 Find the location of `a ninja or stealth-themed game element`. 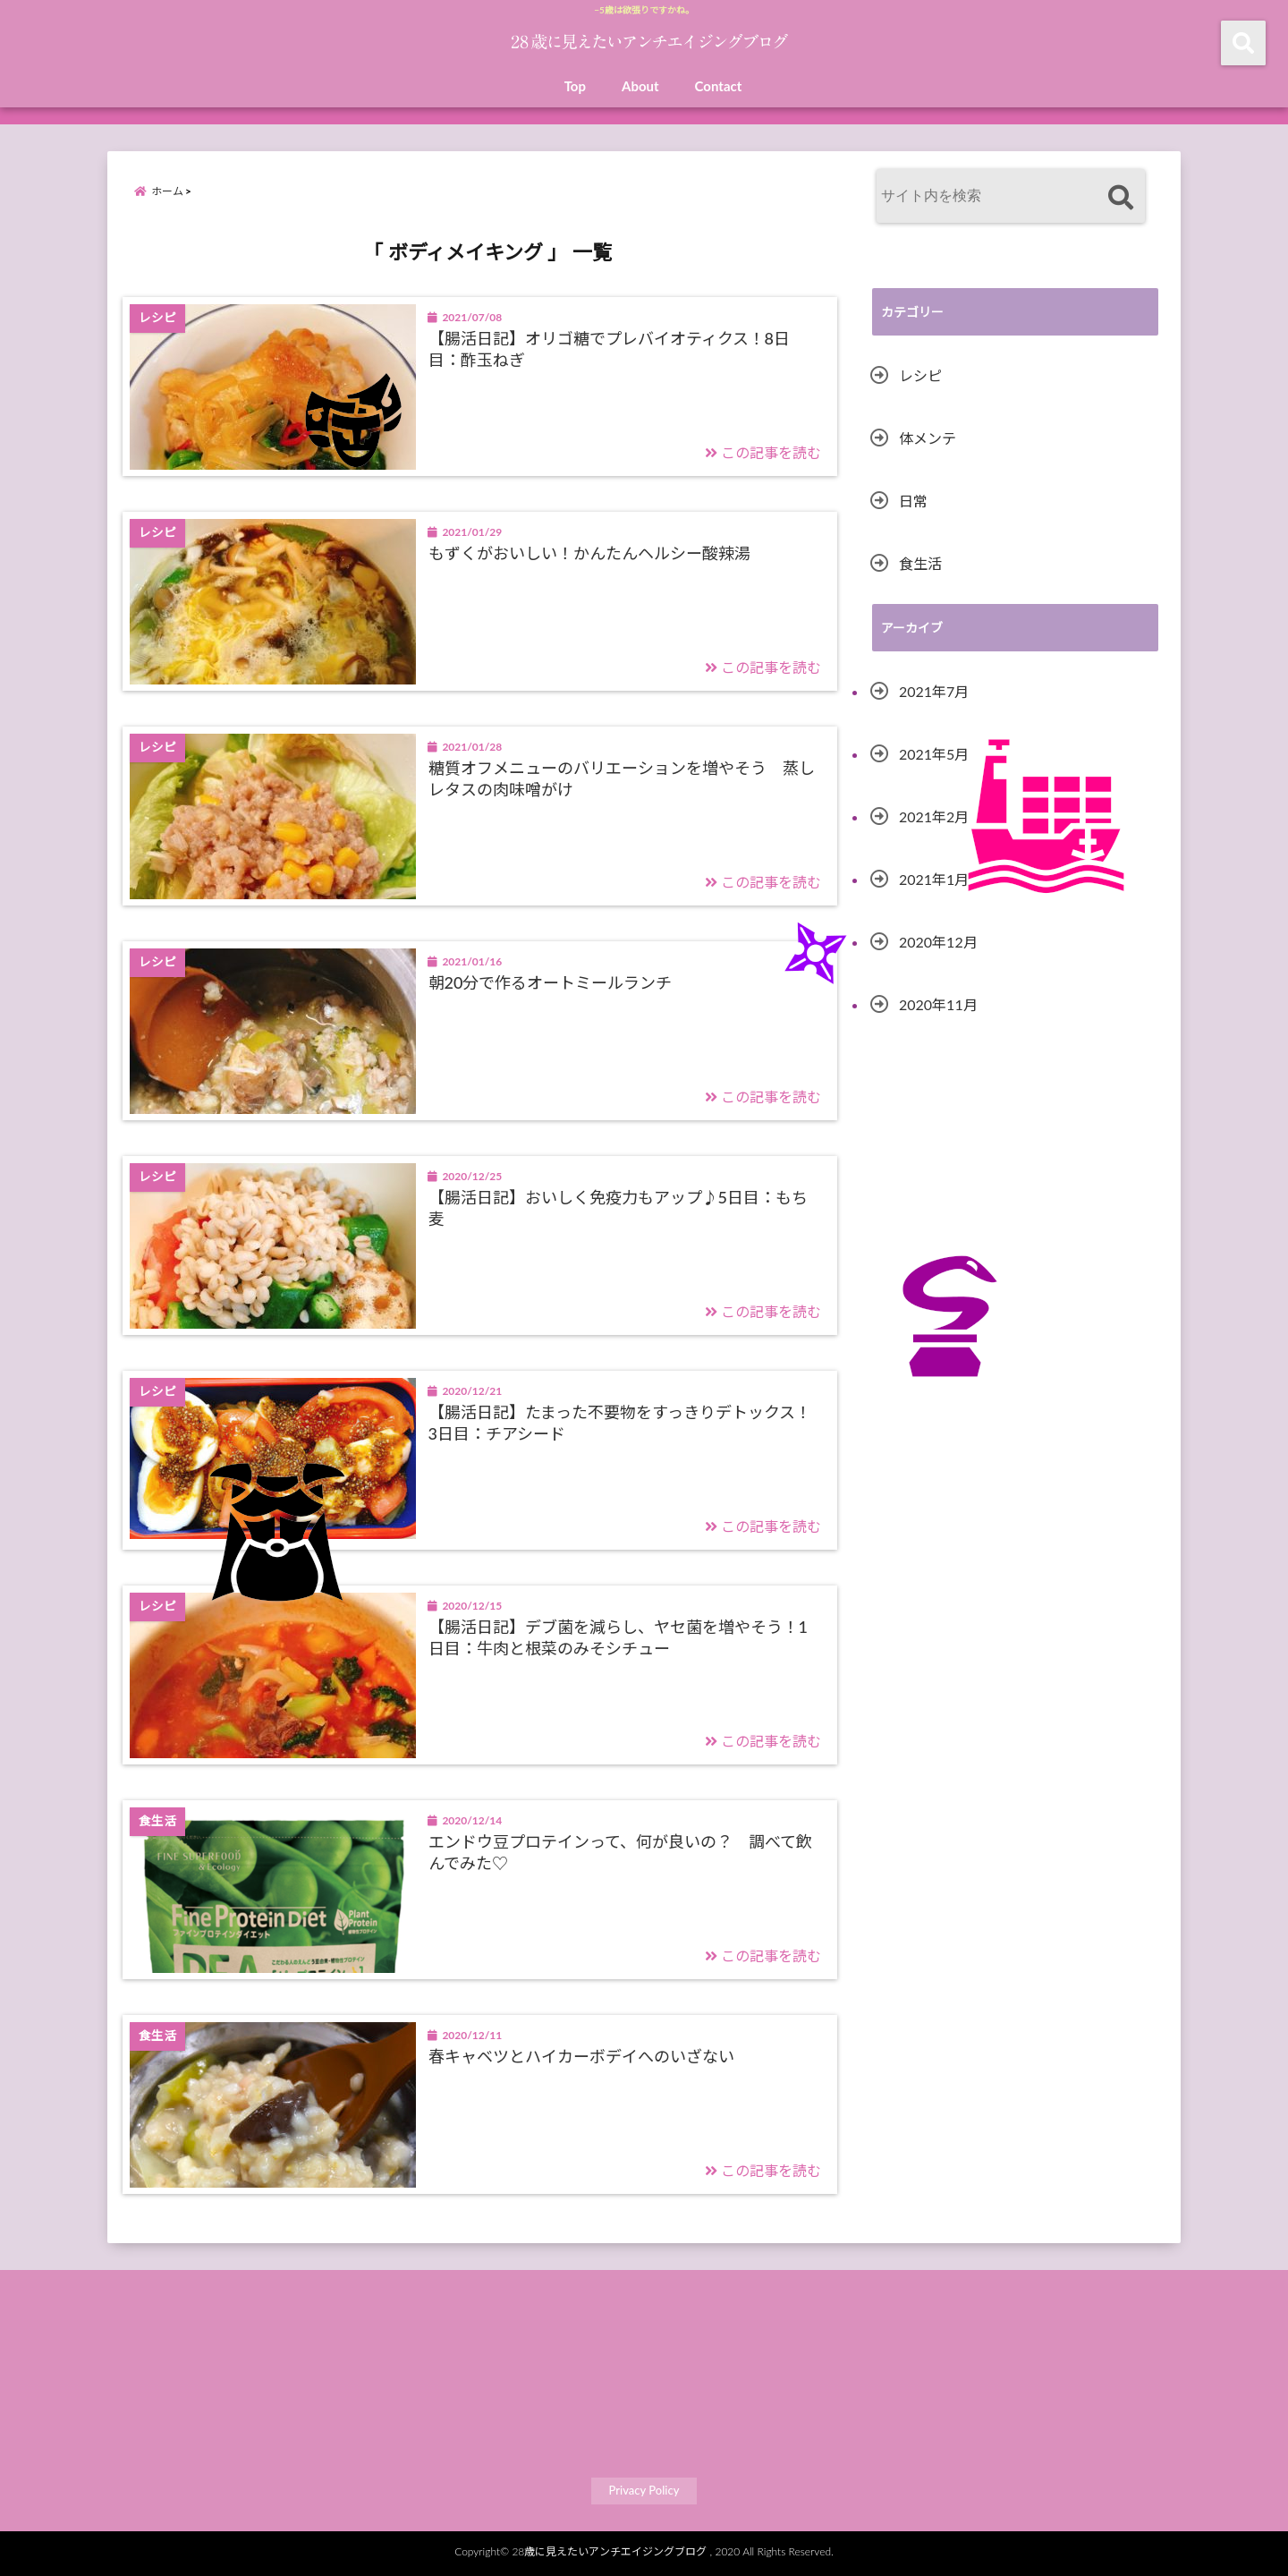

a ninja or stealth-themed game element is located at coordinates (816, 953).